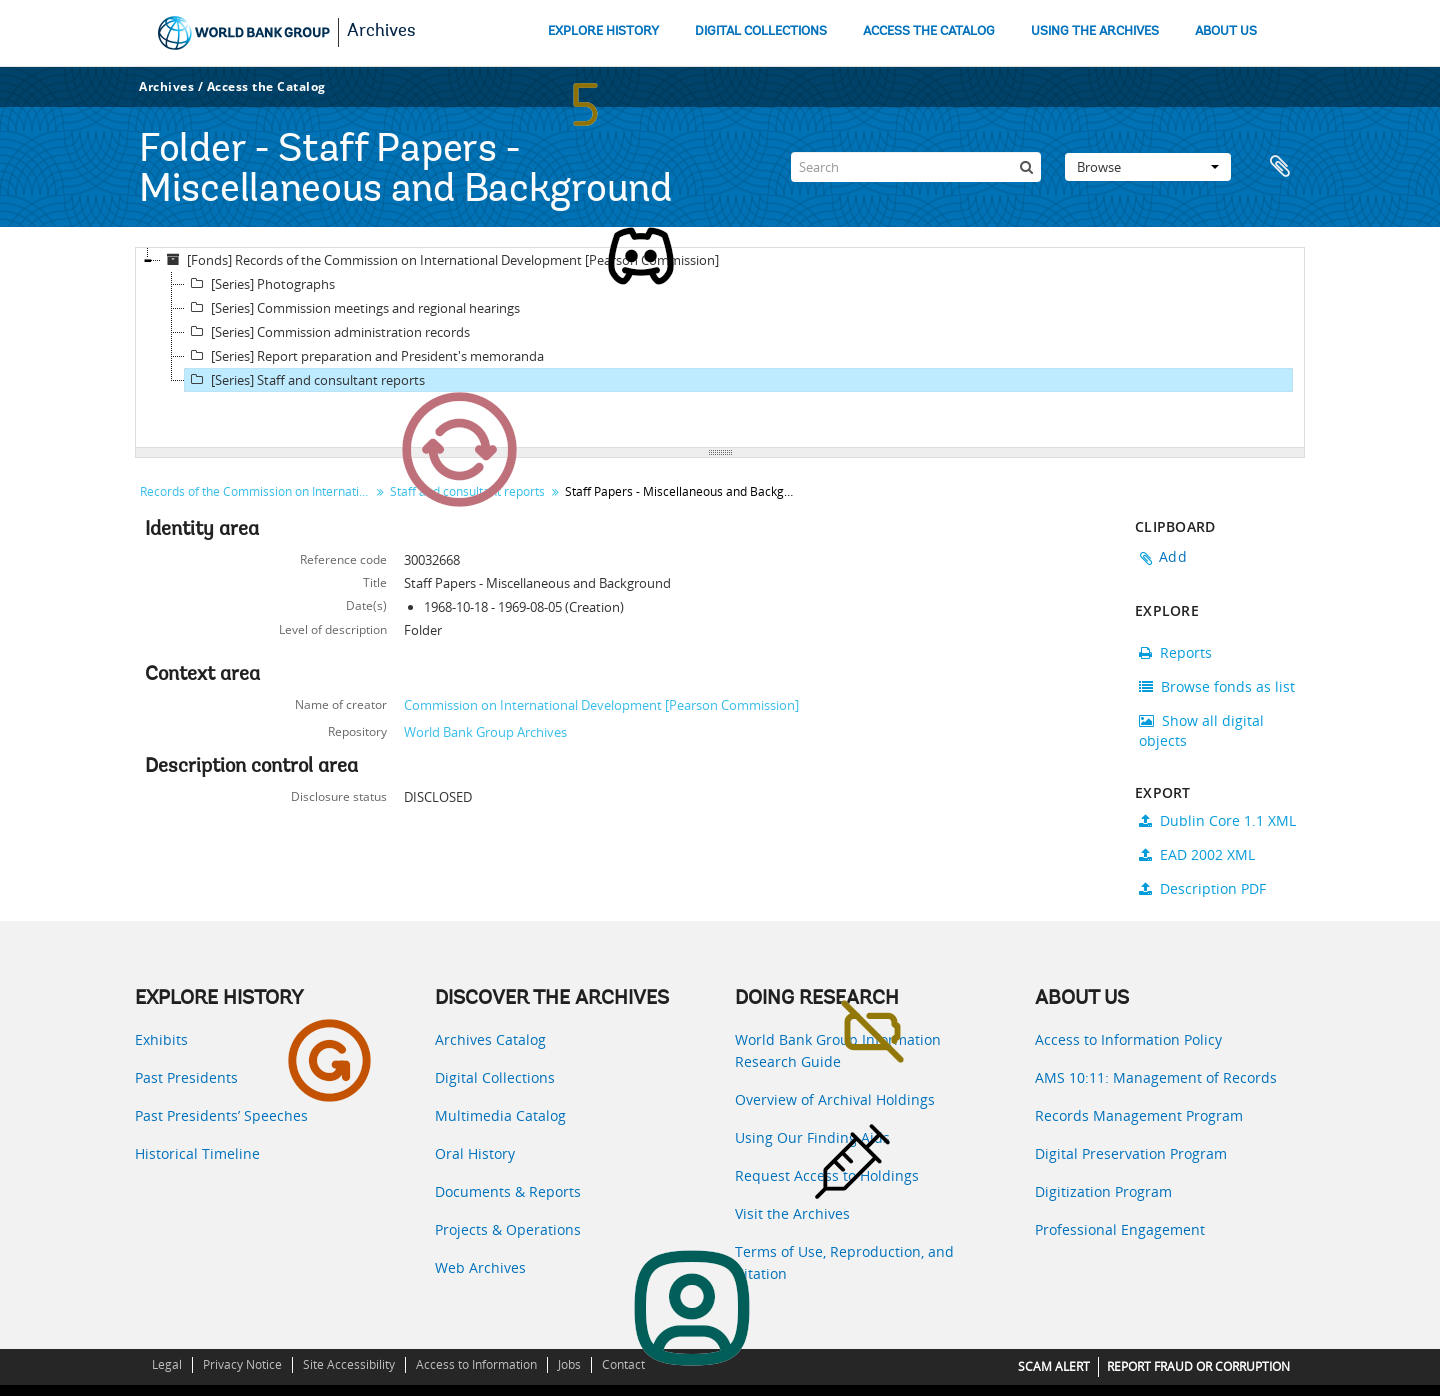 Image resolution: width=1440 pixels, height=1396 pixels. What do you see at coordinates (641, 256) in the screenshot?
I see `open Discord` at bounding box center [641, 256].